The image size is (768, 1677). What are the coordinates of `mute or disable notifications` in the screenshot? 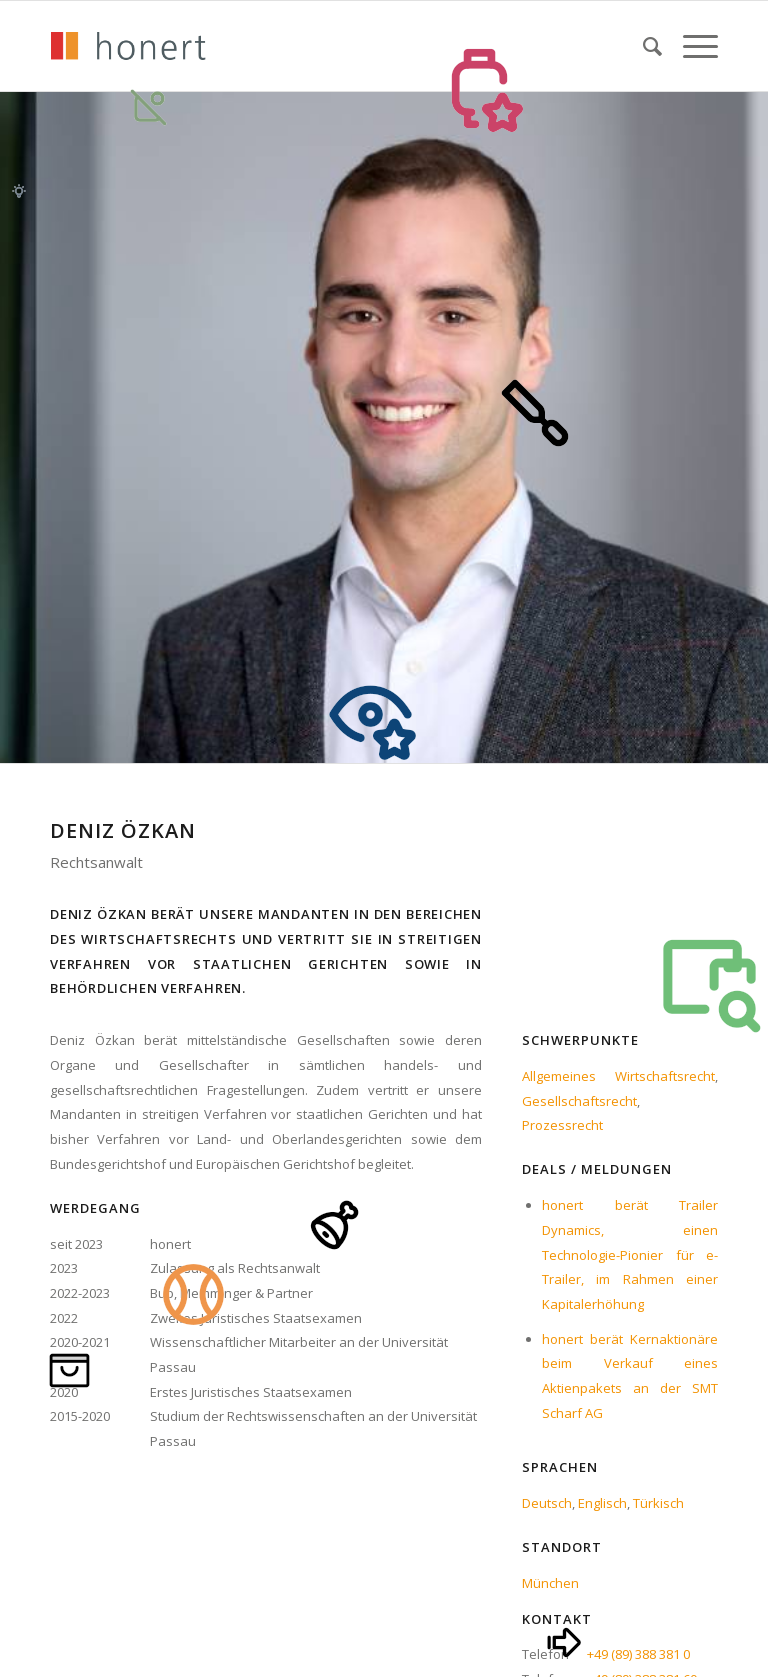 It's located at (148, 107).